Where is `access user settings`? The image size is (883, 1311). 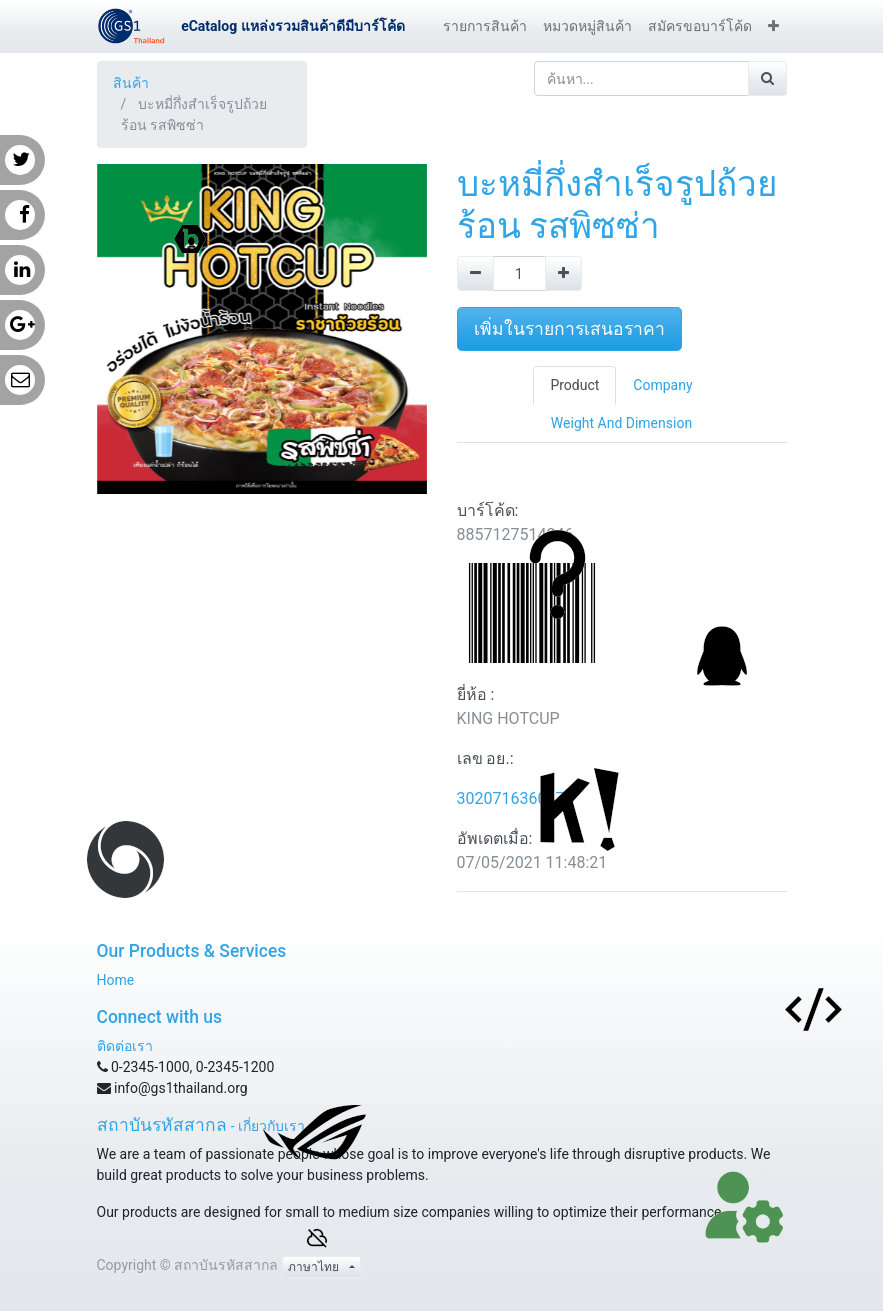 access user settings is located at coordinates (741, 1204).